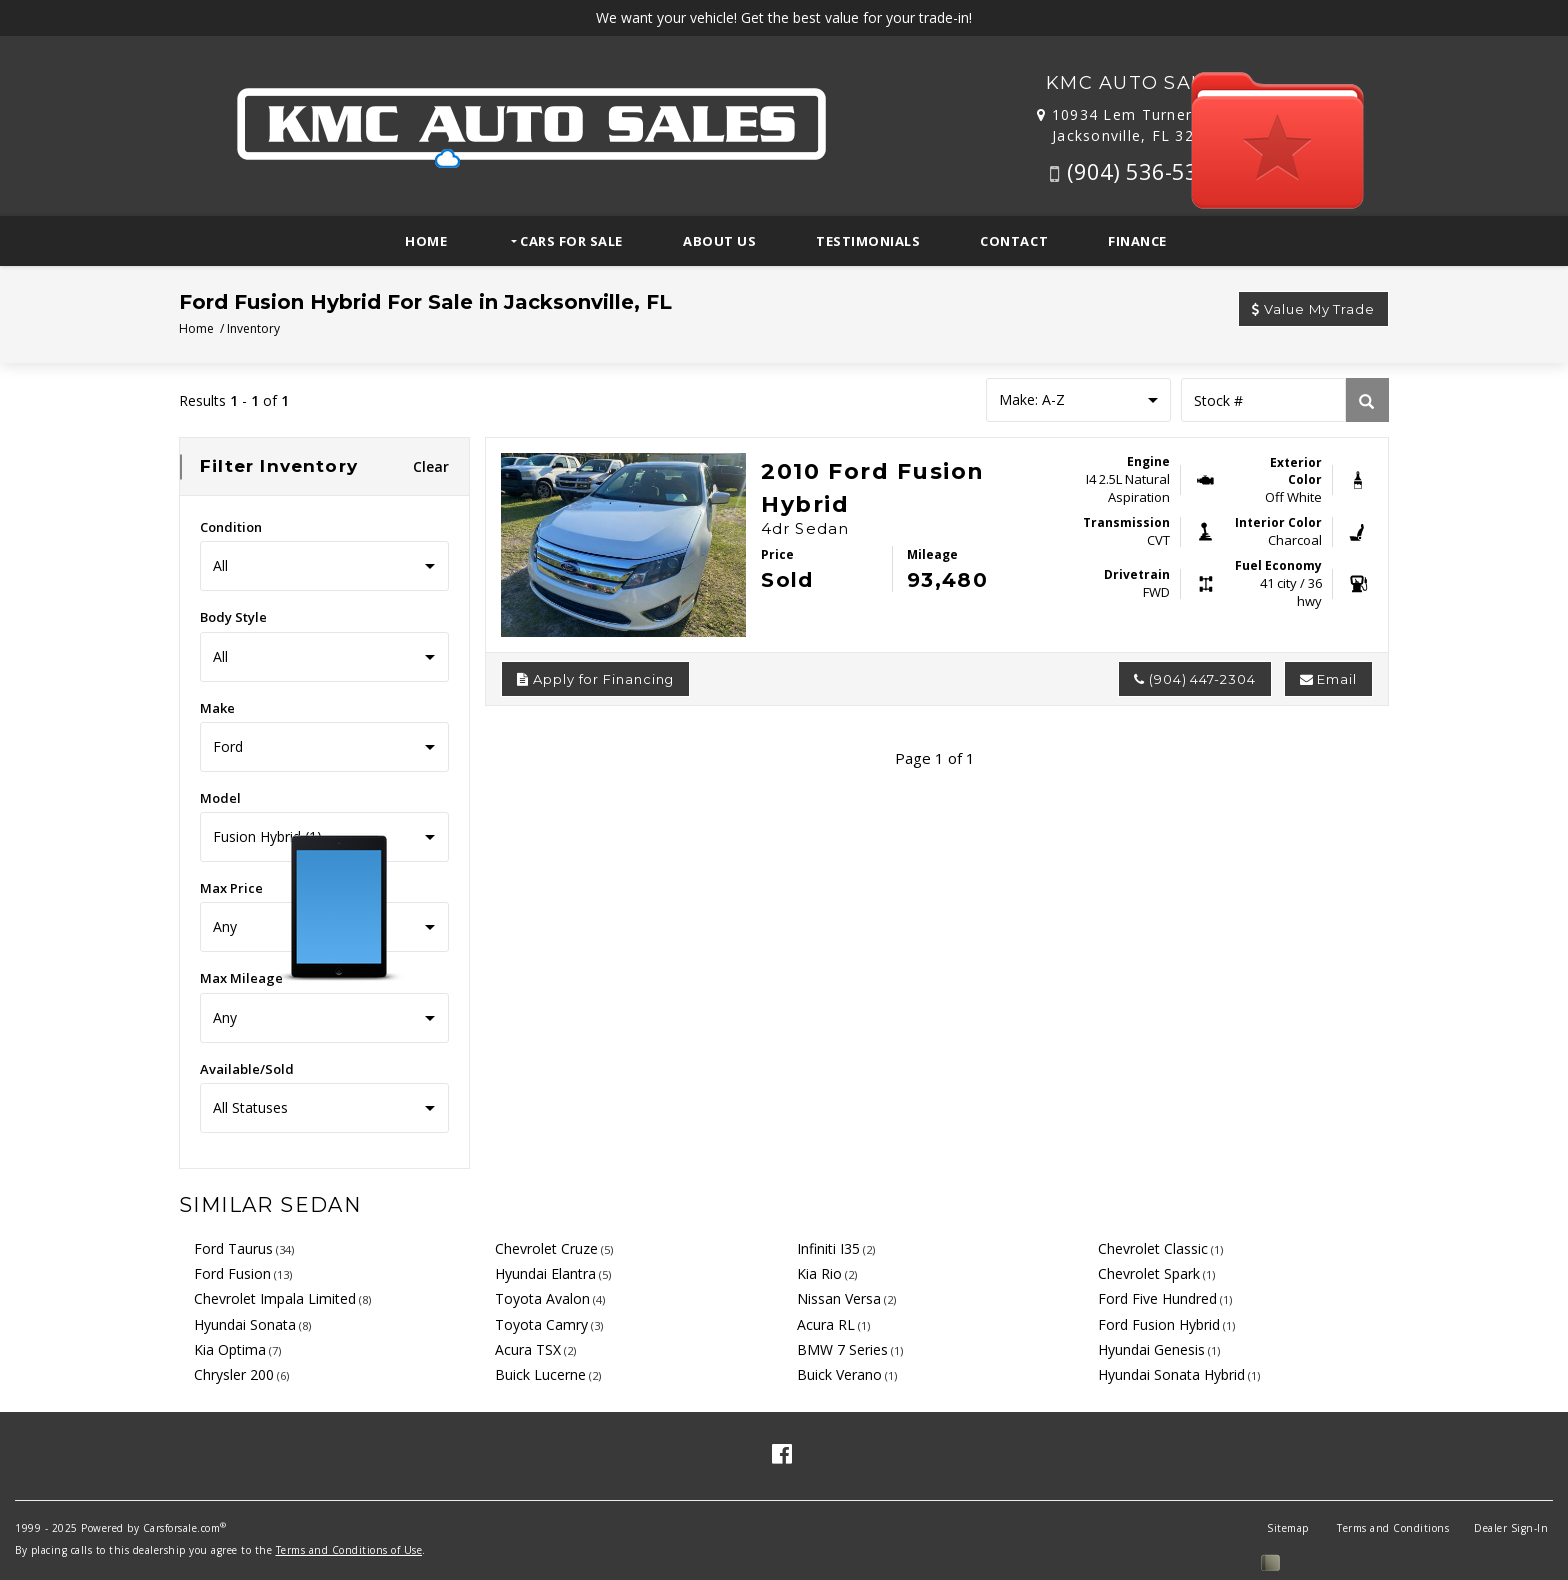  I want to click on access the desktop folder, so click(1270, 1562).